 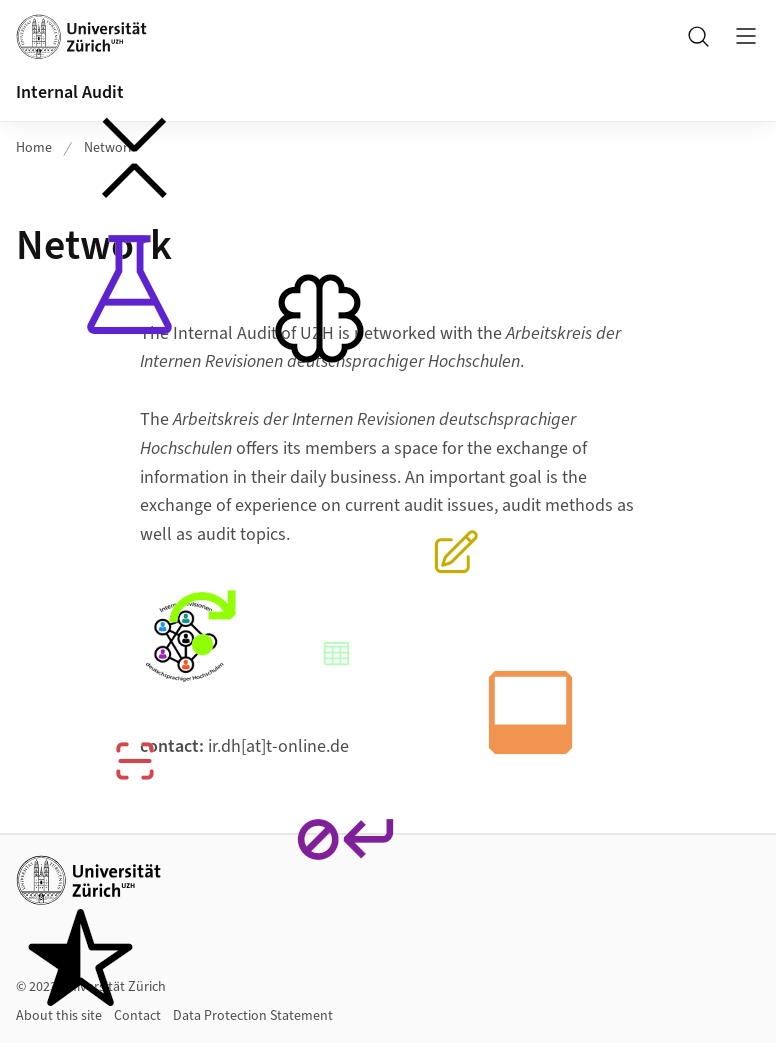 I want to click on indicates a partial or half-star rating, so click(x=80, y=957).